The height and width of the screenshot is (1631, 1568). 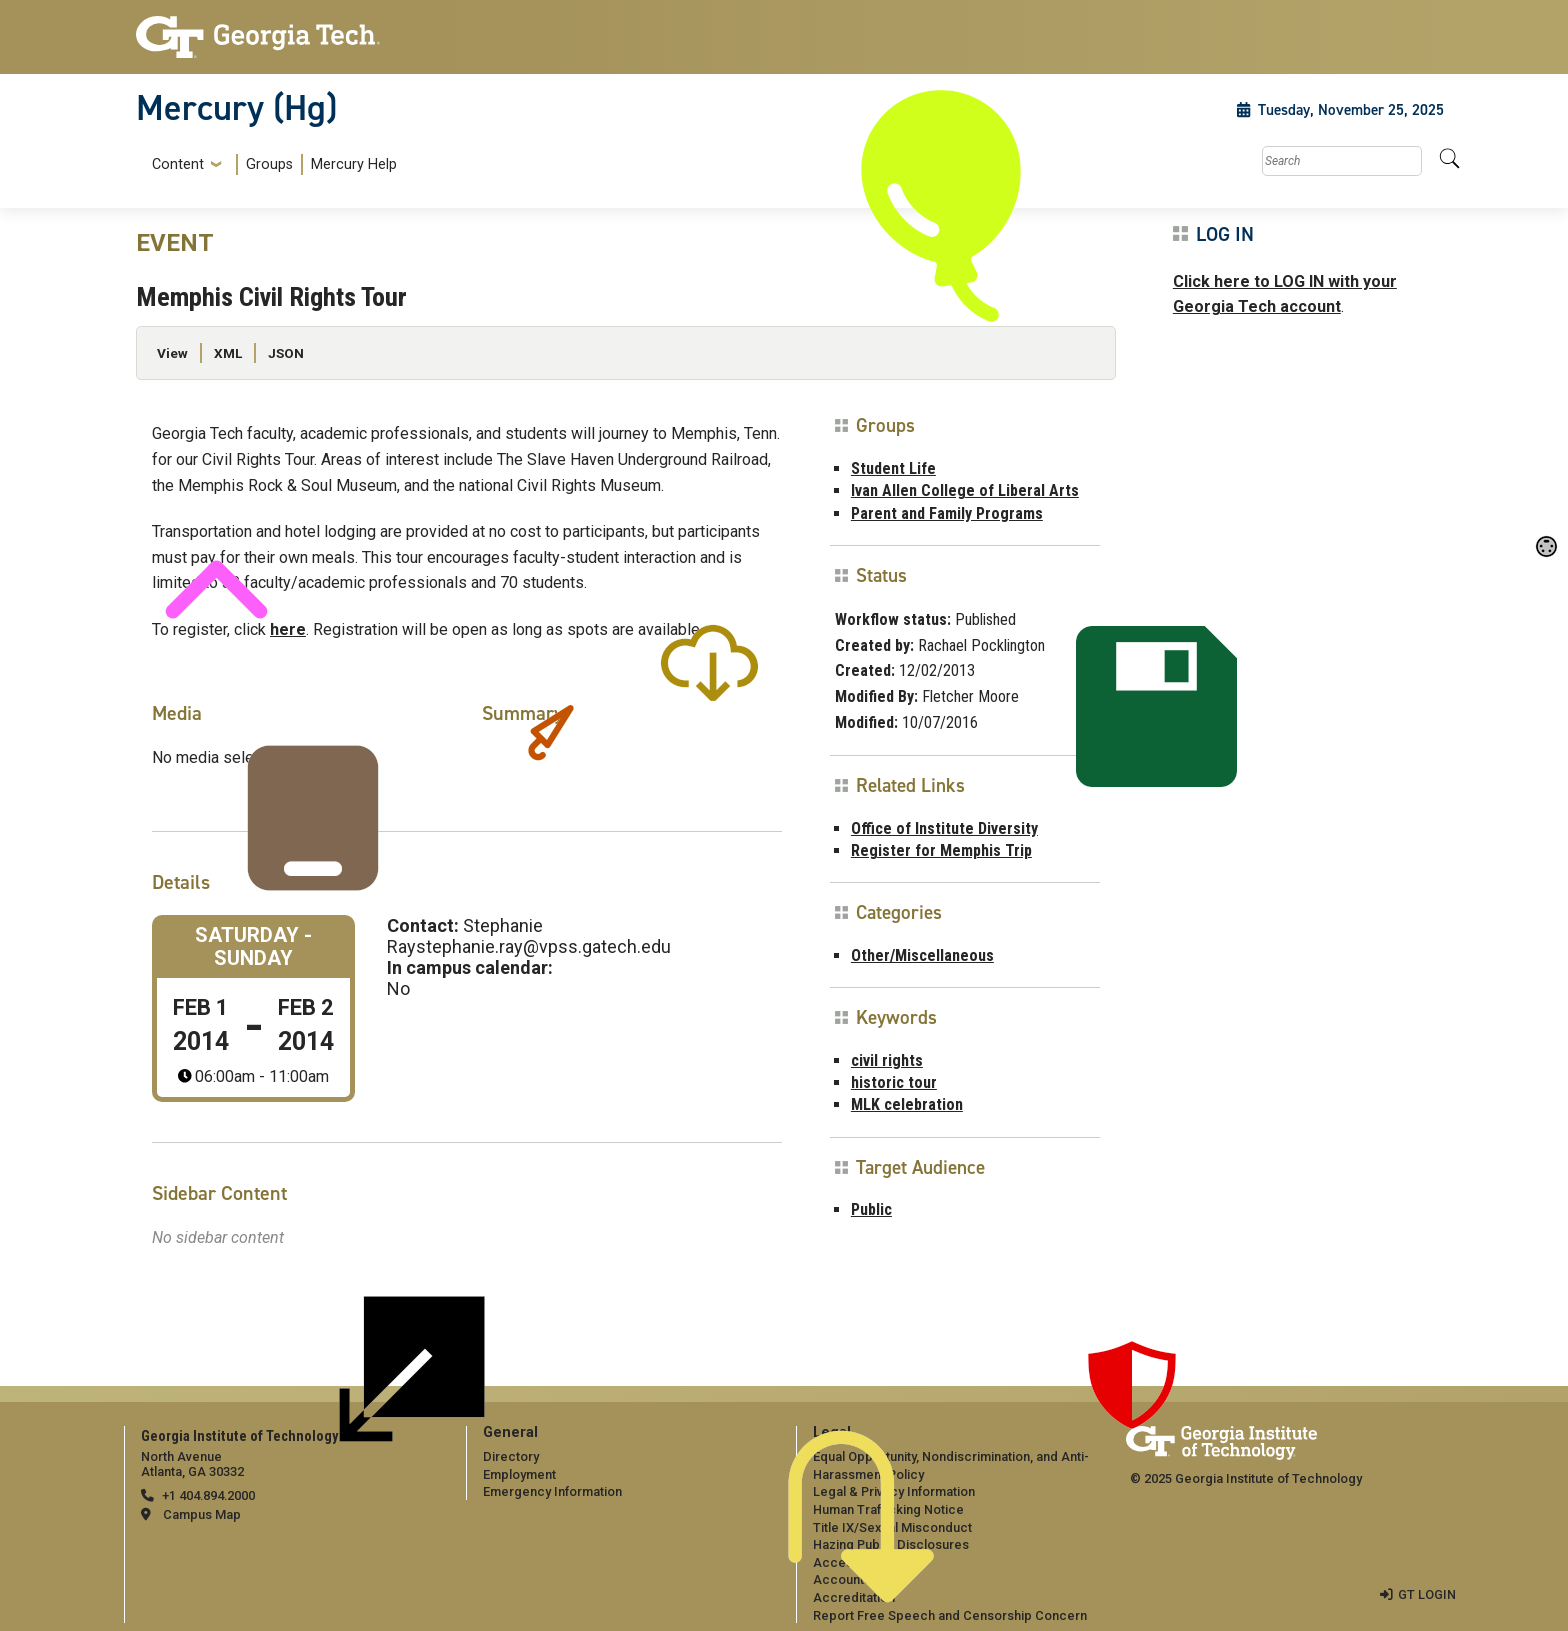 I want to click on download file from cloud storage, so click(x=709, y=659).